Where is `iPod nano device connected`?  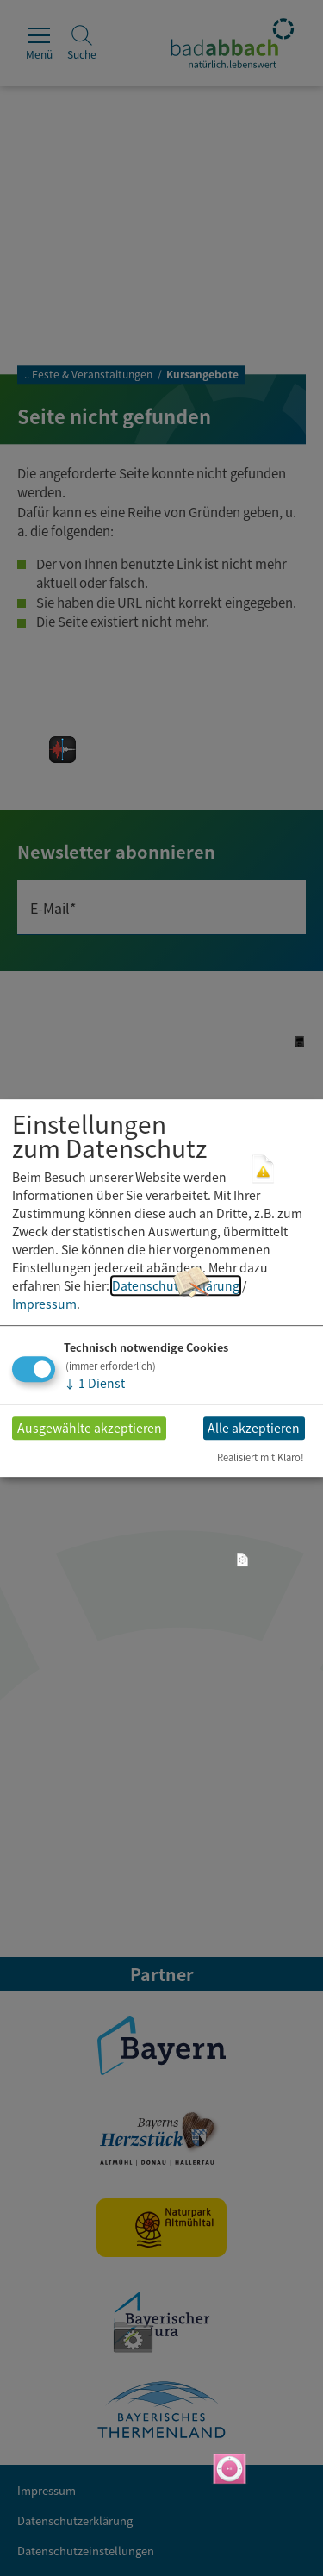 iPod nano device connected is located at coordinates (300, 1039).